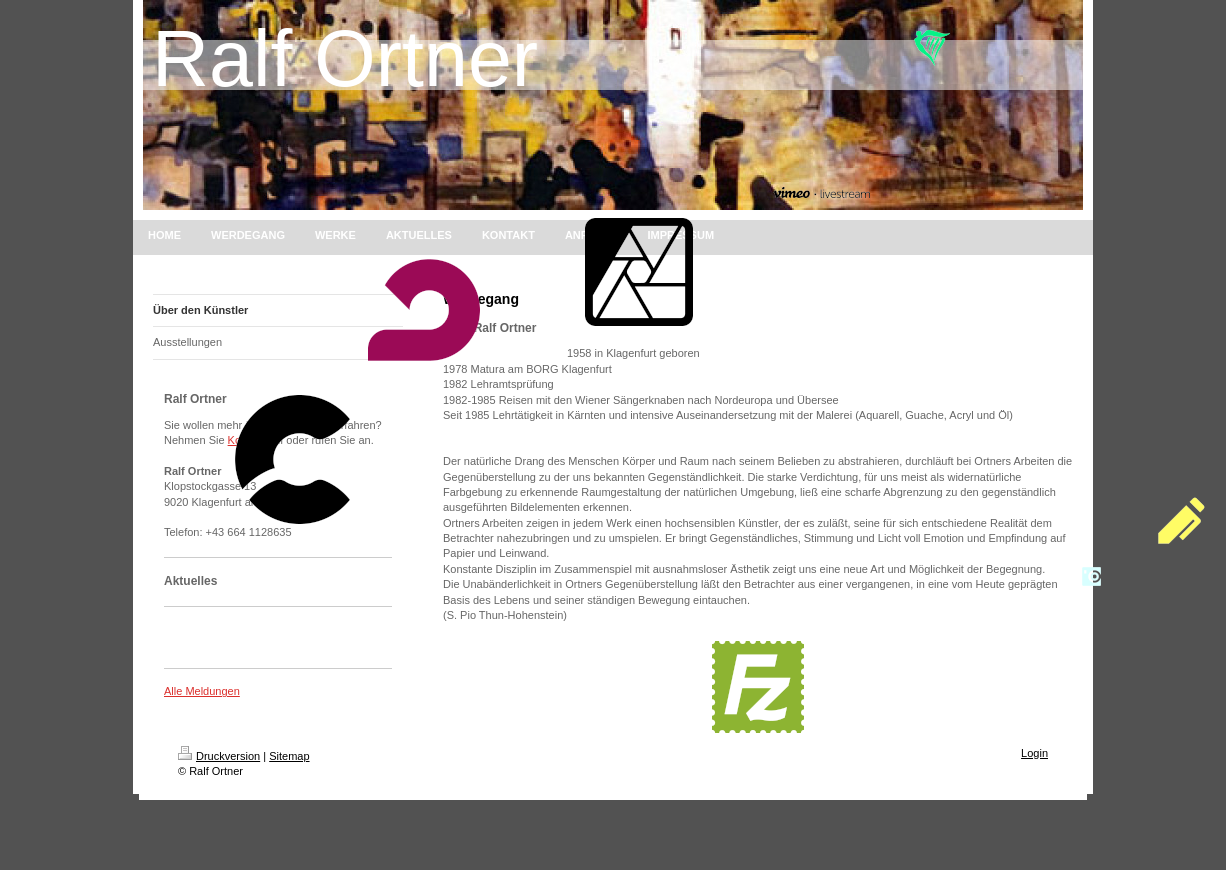  What do you see at coordinates (1091, 576) in the screenshot?
I see `access photo gallery or camera roll` at bounding box center [1091, 576].